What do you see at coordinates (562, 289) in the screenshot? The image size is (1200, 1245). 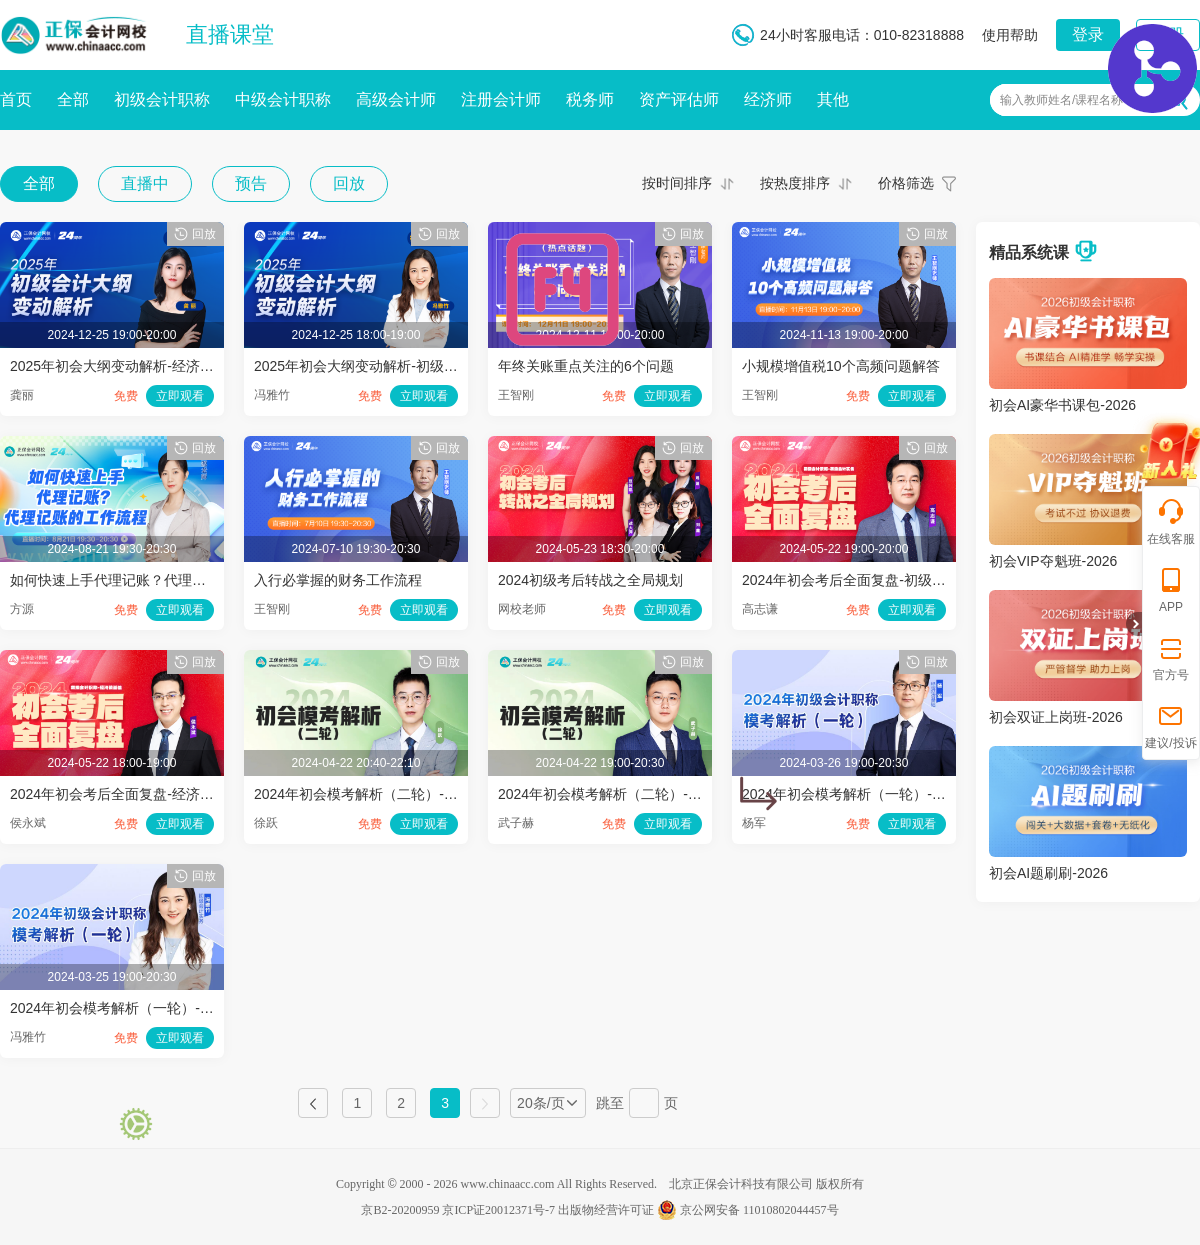 I see `press F4 keyboard shortcut` at bounding box center [562, 289].